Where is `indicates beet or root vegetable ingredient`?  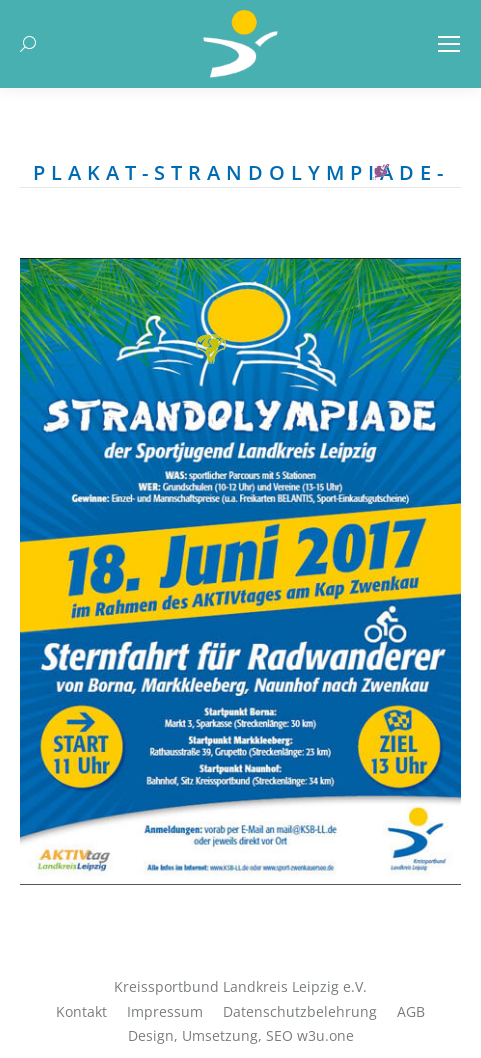 indicates beet or root vegetable ingredient is located at coordinates (381, 172).